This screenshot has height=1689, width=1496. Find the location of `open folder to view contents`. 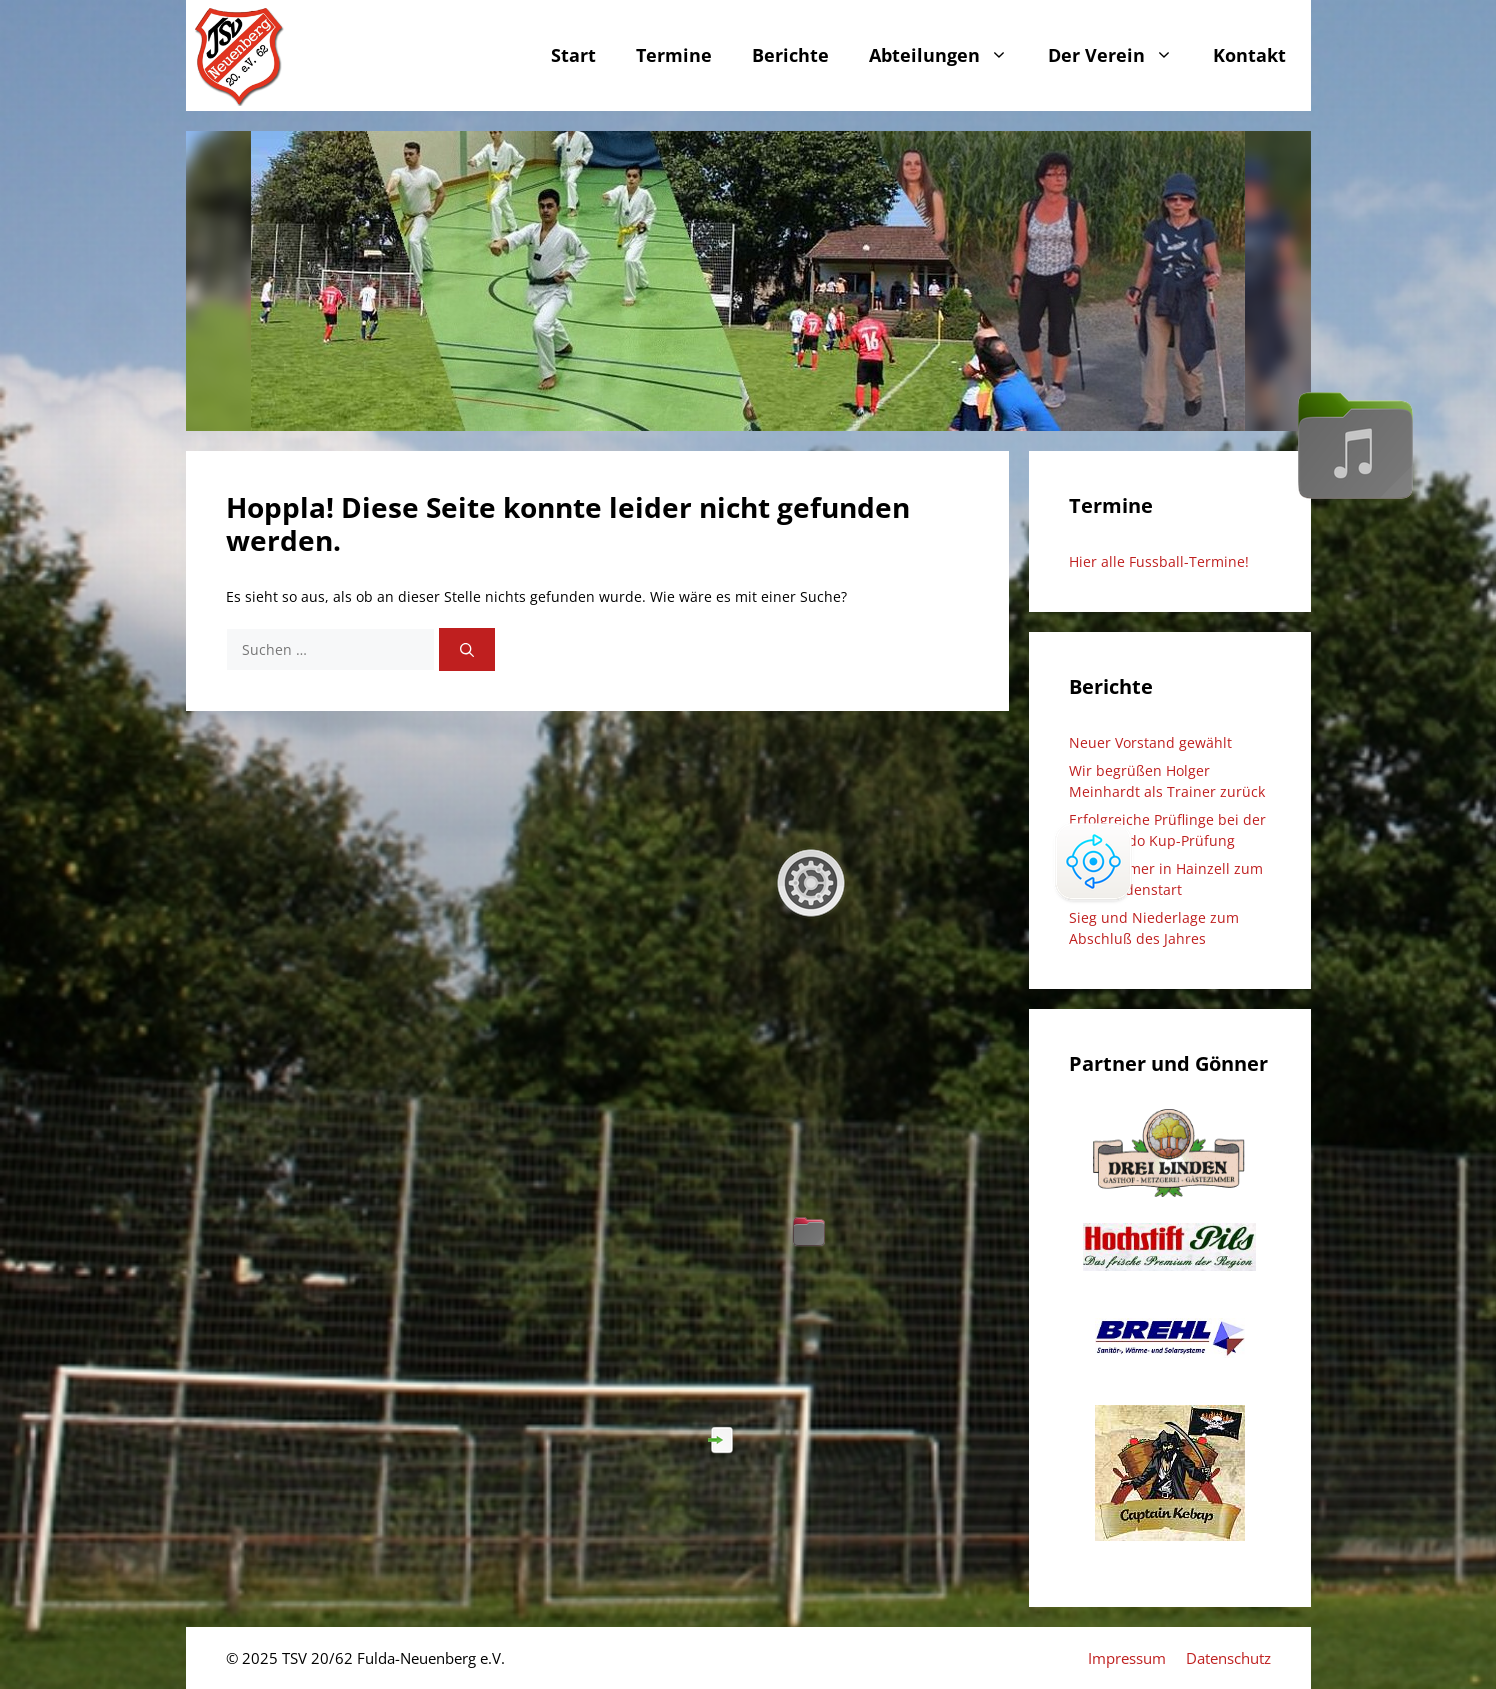

open folder to view contents is located at coordinates (809, 1231).